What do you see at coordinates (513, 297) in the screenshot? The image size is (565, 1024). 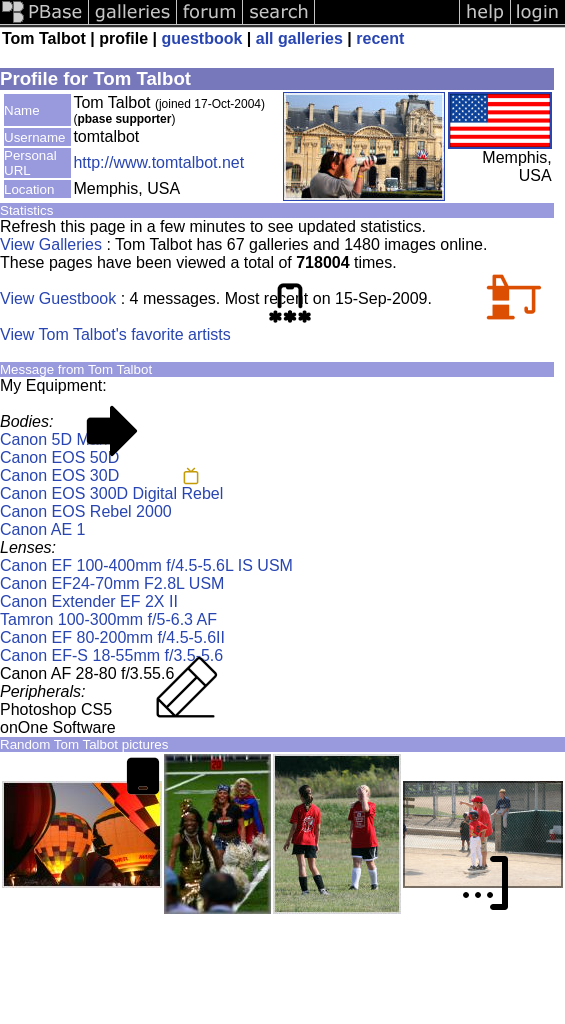 I see `access construction or building management tools` at bounding box center [513, 297].